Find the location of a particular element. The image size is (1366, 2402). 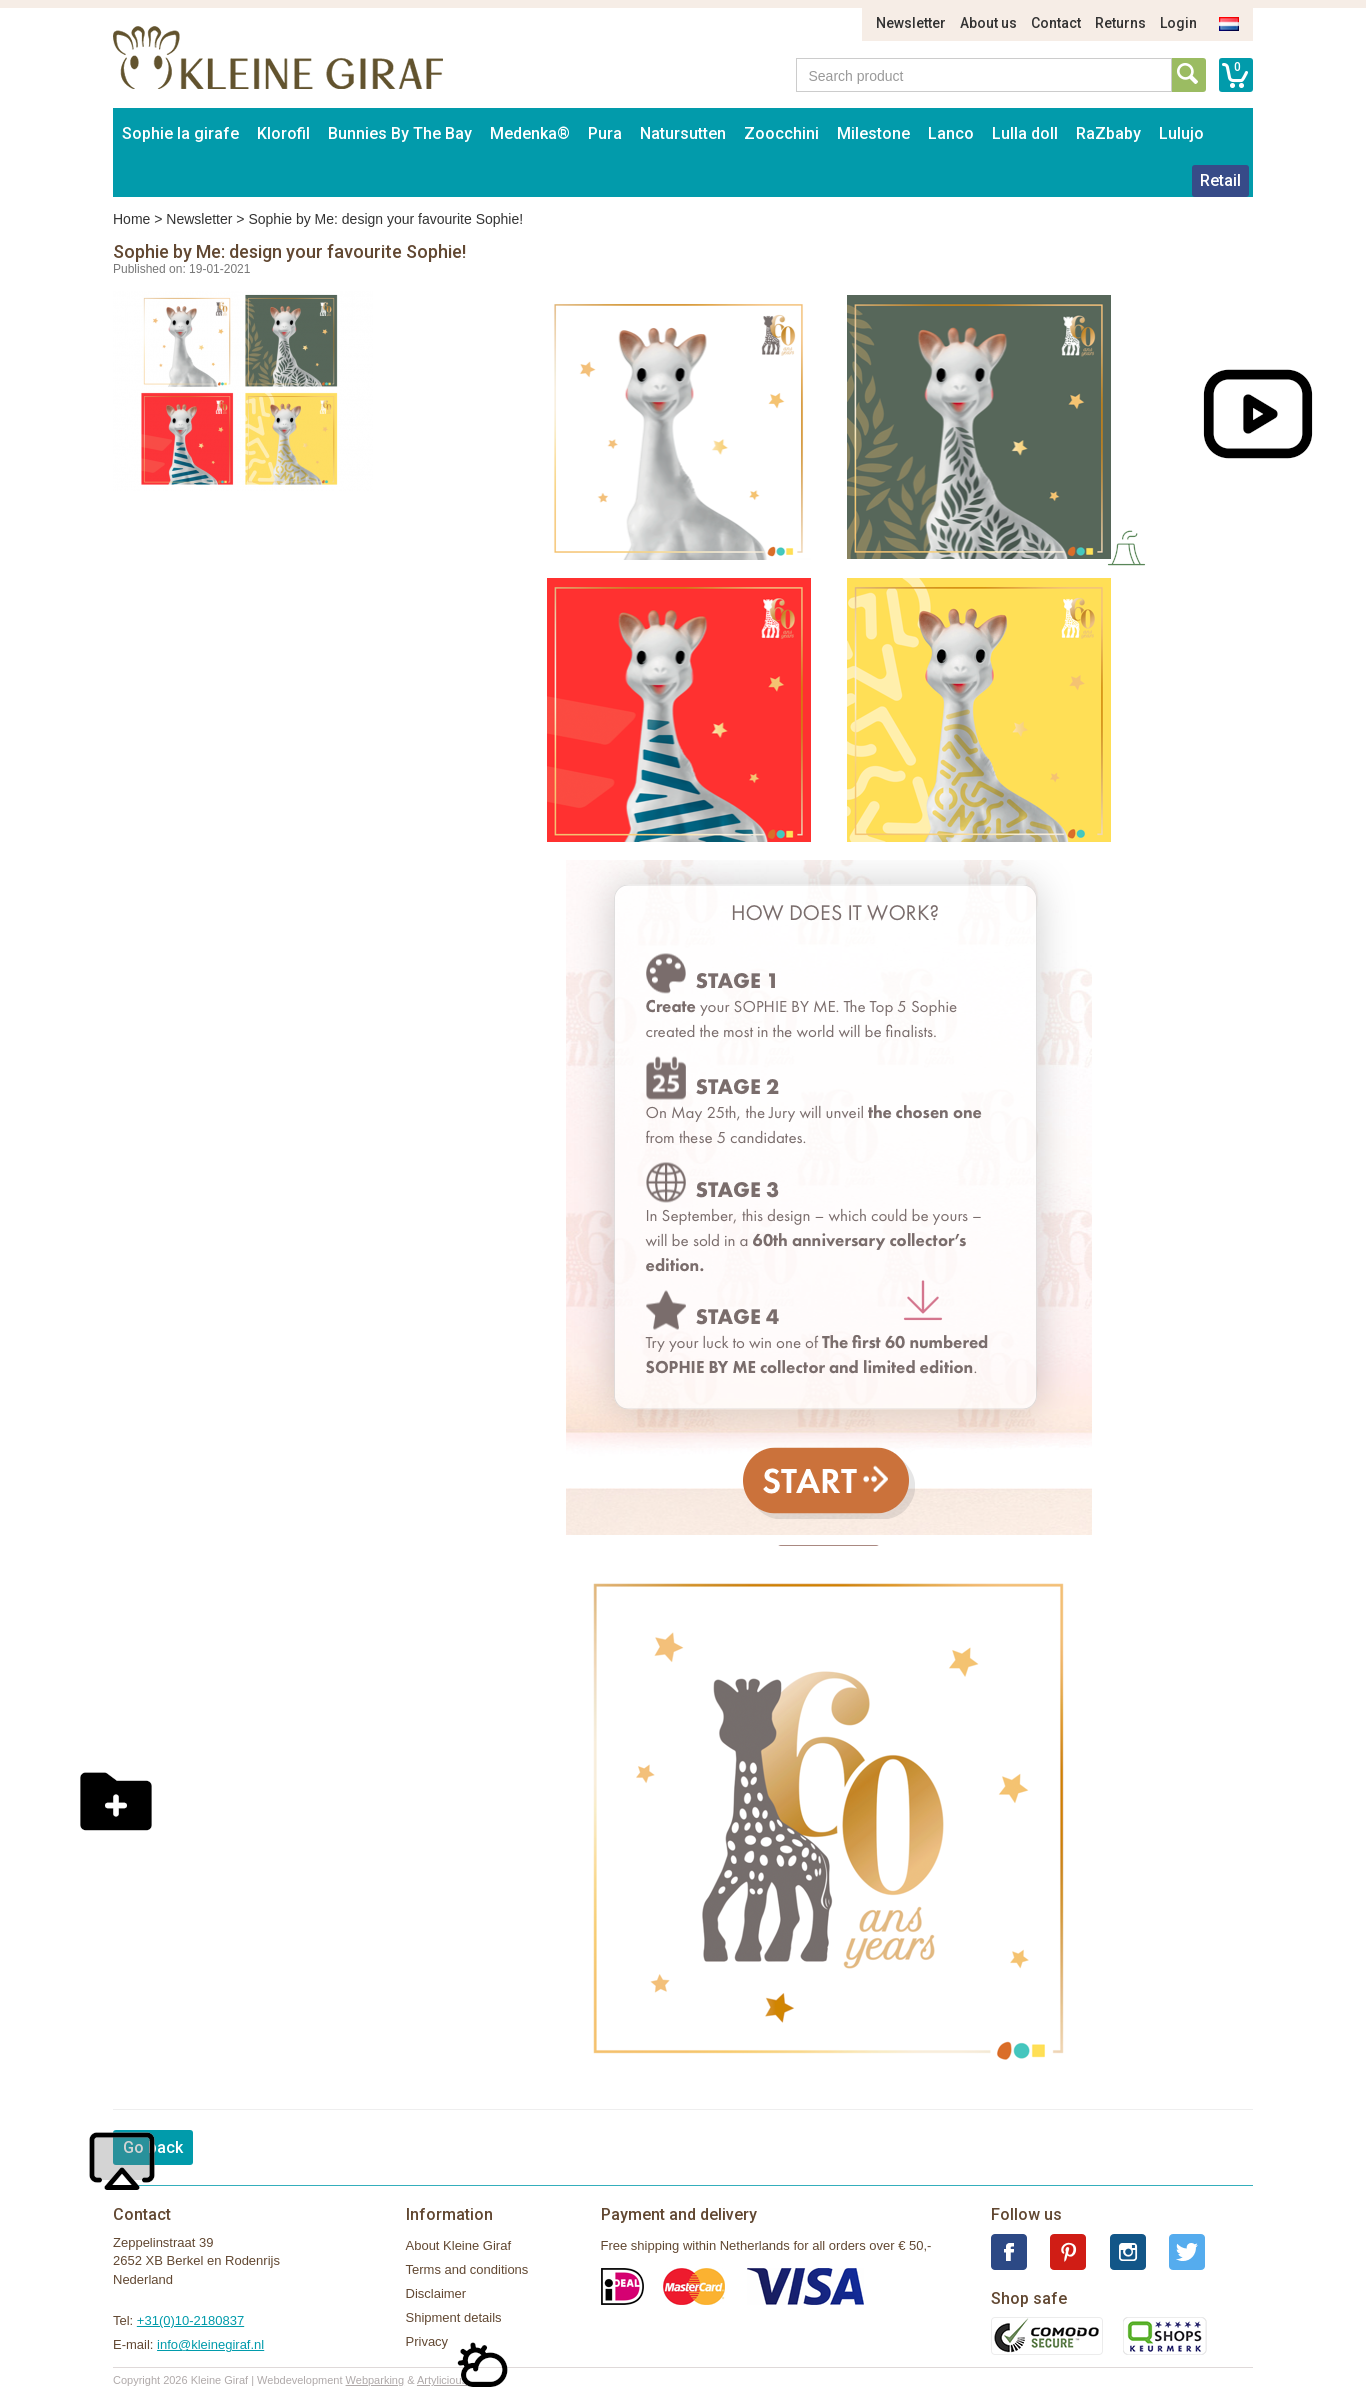

stream content to an external display is located at coordinates (122, 2160).